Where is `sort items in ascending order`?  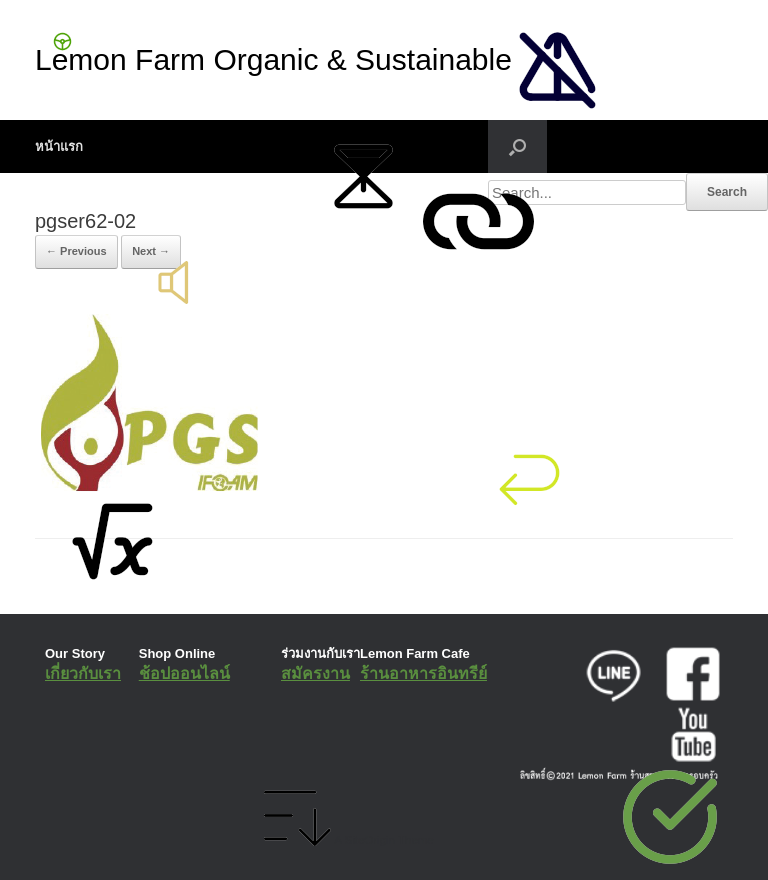
sort items in ascending order is located at coordinates (294, 815).